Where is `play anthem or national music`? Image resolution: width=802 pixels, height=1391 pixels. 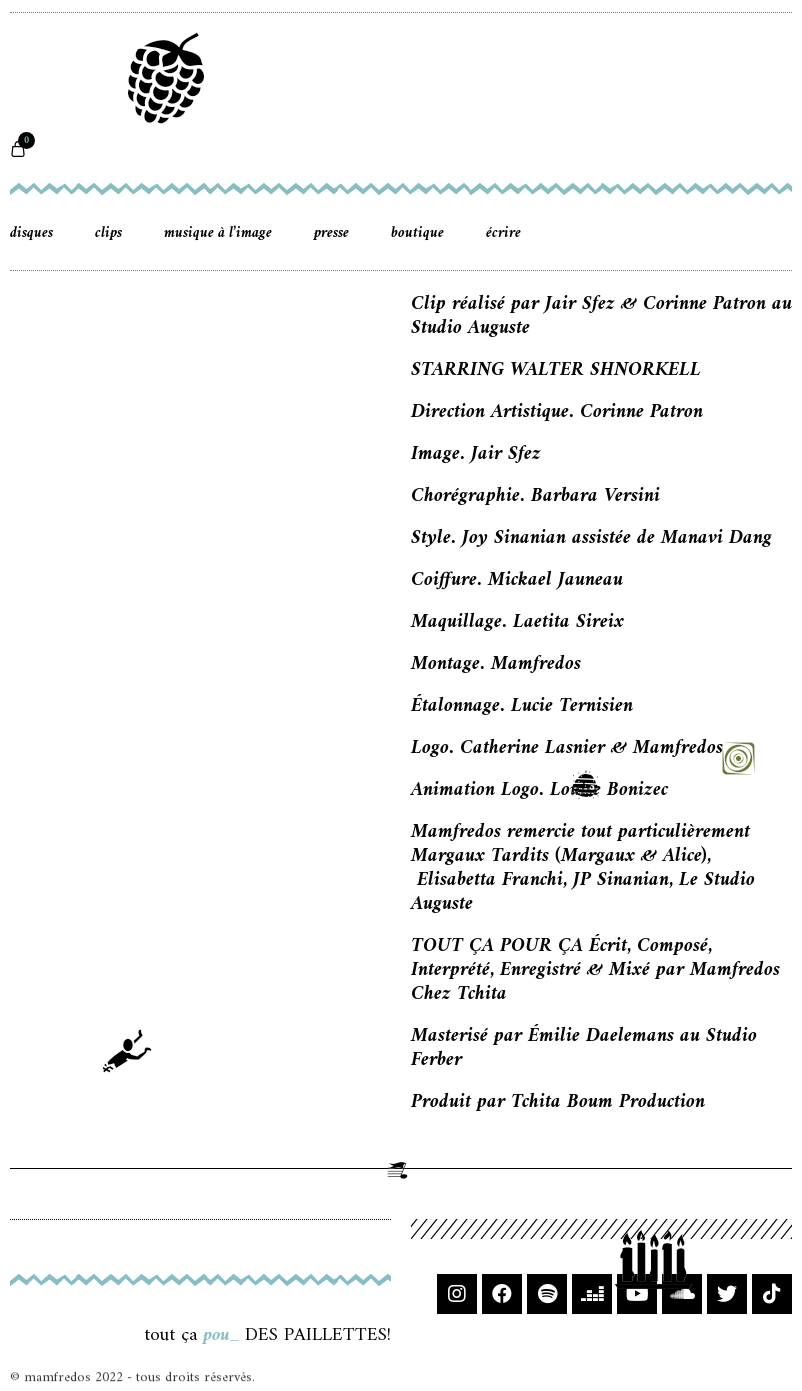 play anthem or national music is located at coordinates (397, 1170).